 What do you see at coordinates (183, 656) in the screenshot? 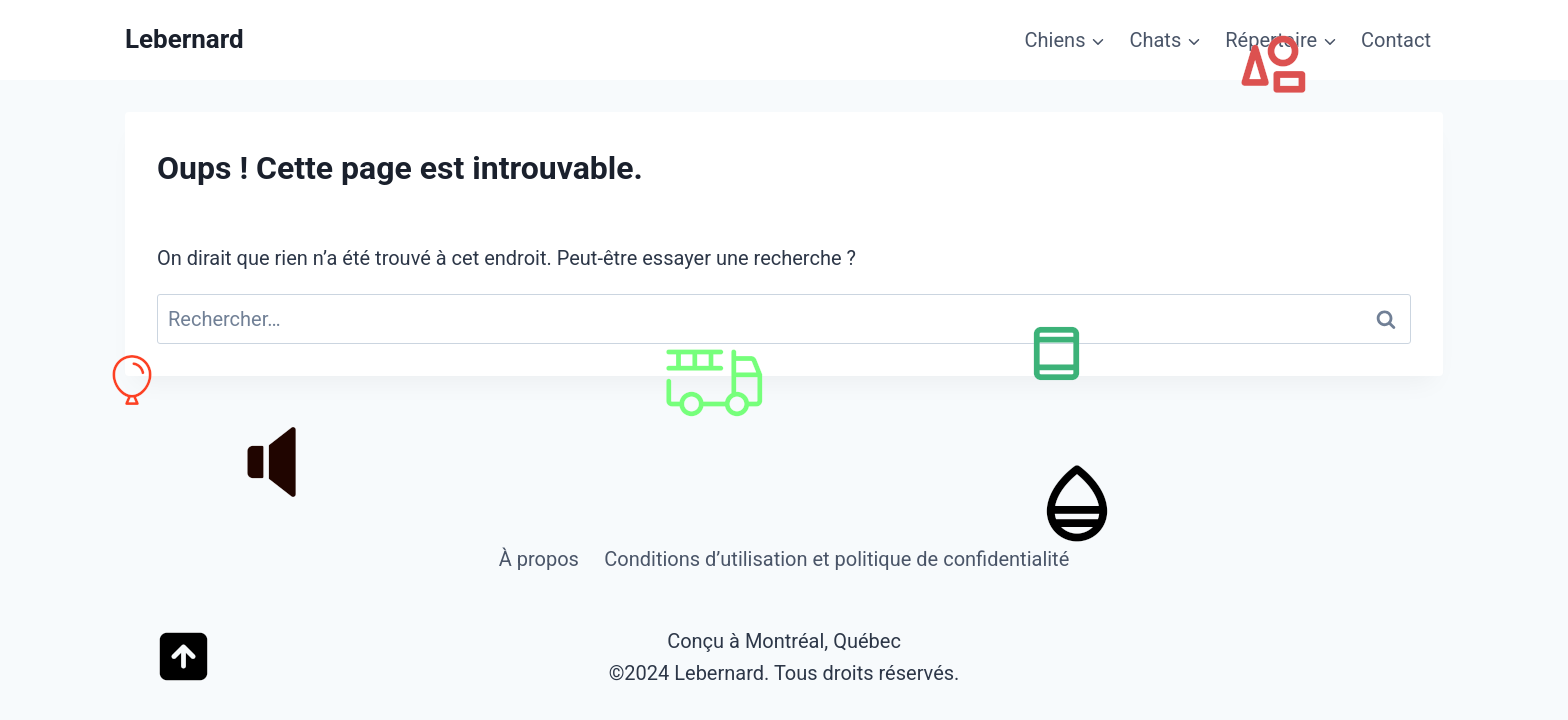
I see `upload a file or document` at bounding box center [183, 656].